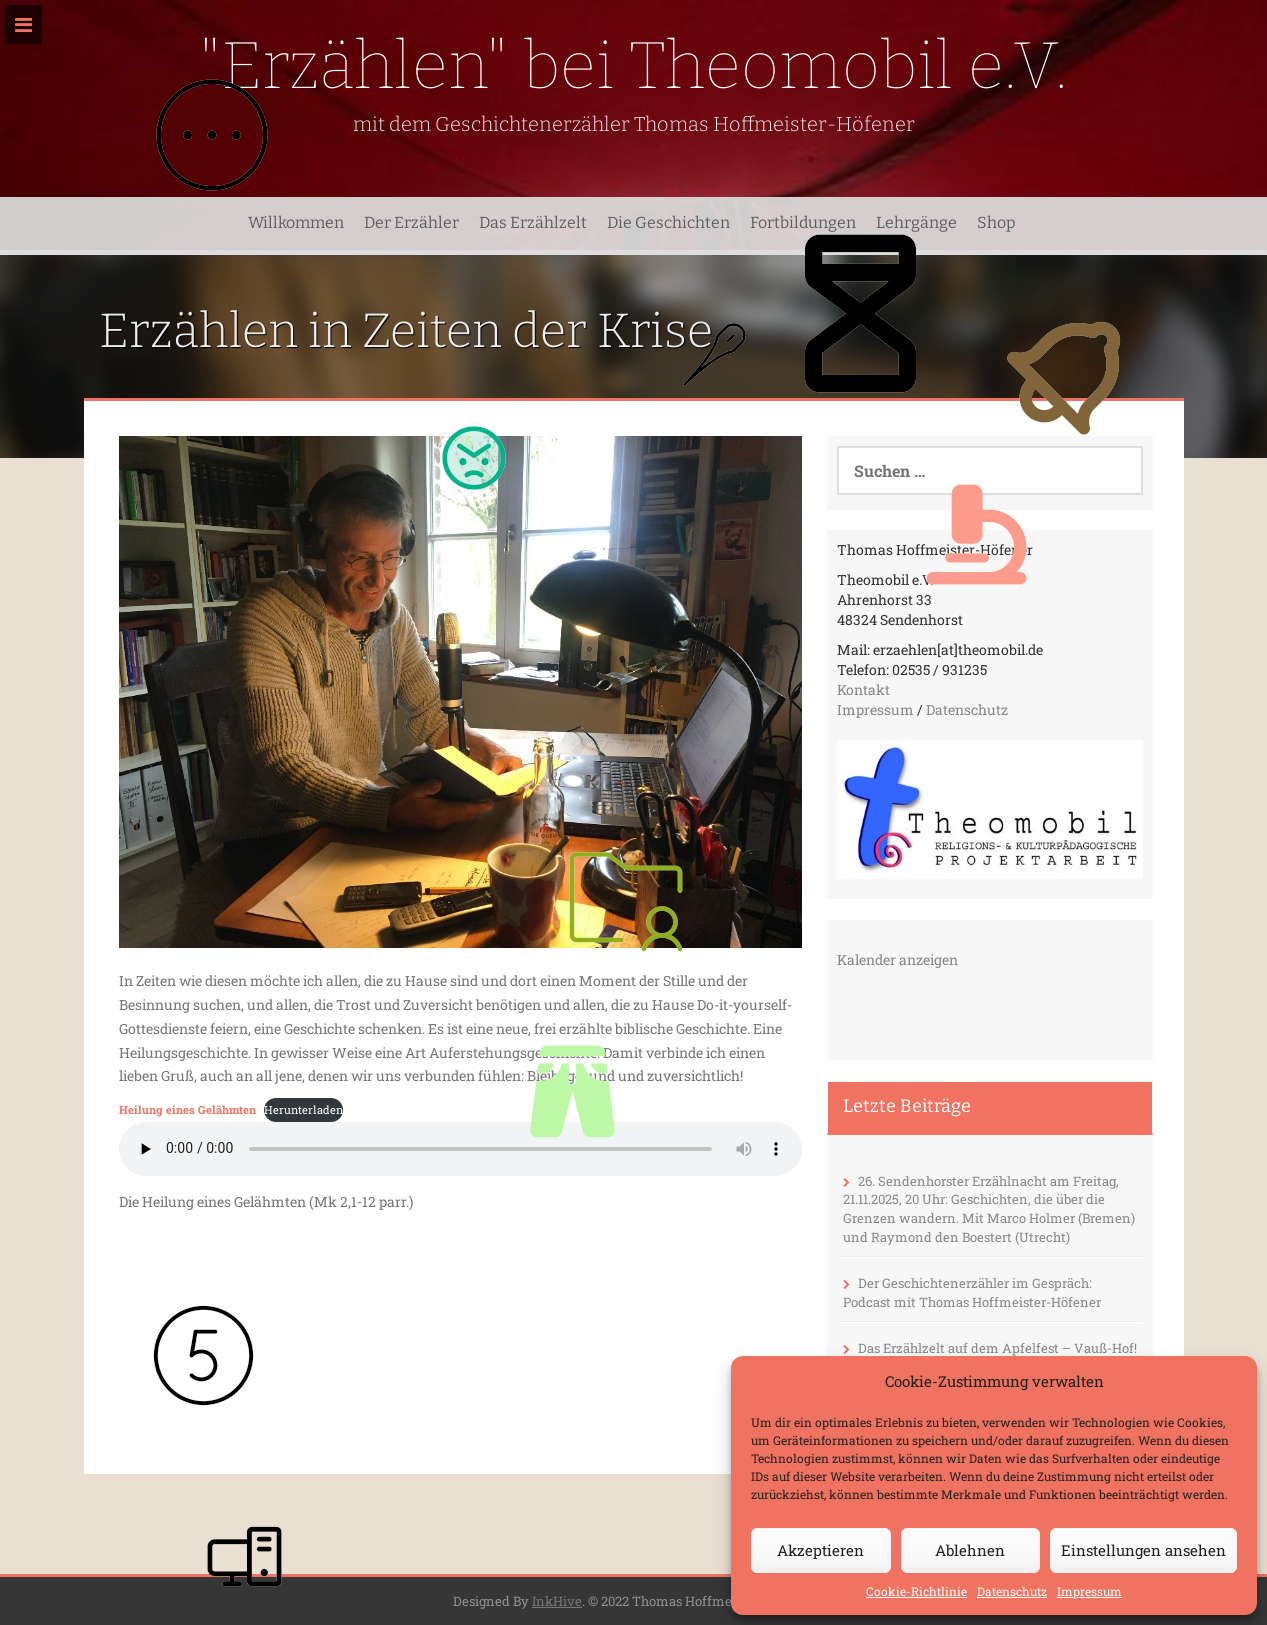  I want to click on access user-specific files or documents, so click(626, 895).